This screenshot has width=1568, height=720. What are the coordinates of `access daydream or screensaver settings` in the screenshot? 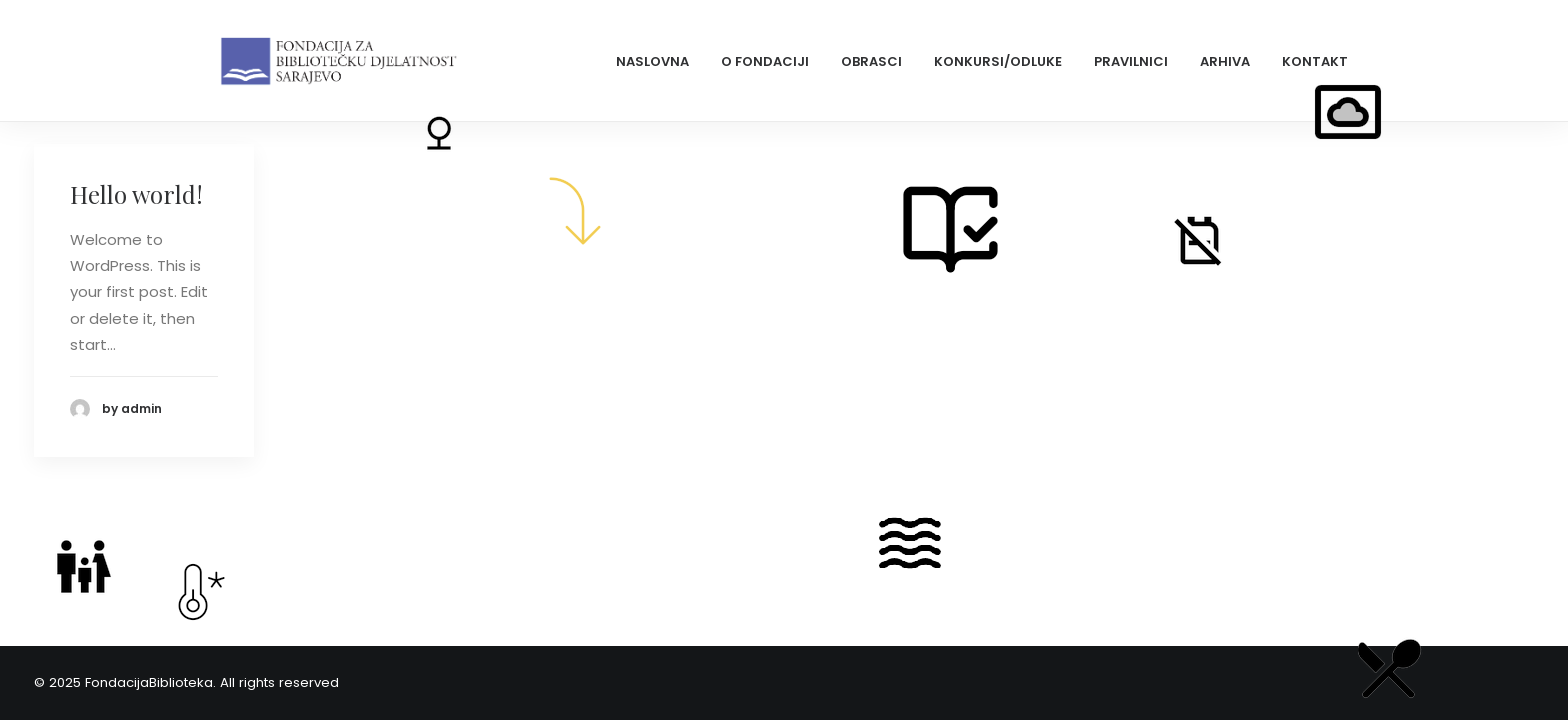 It's located at (1348, 112).